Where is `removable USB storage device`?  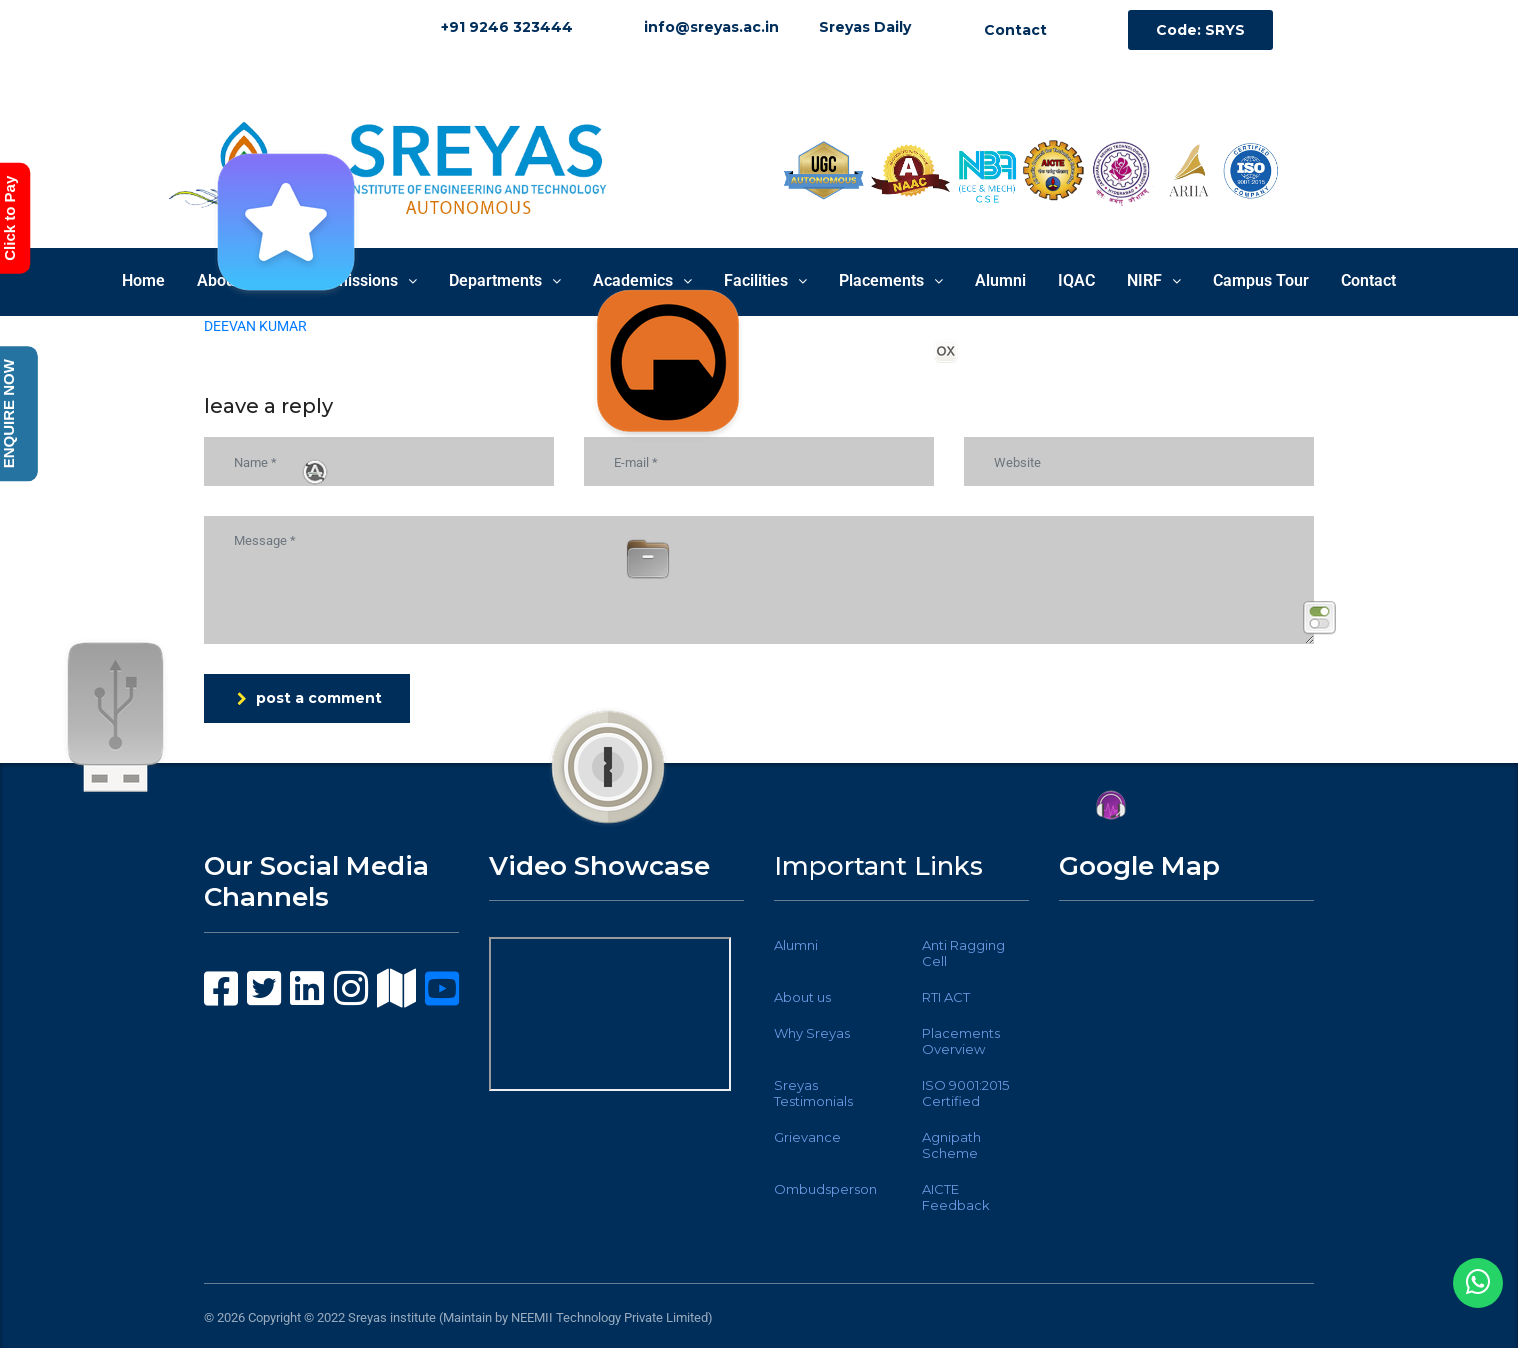
removable USB storage device is located at coordinates (115, 716).